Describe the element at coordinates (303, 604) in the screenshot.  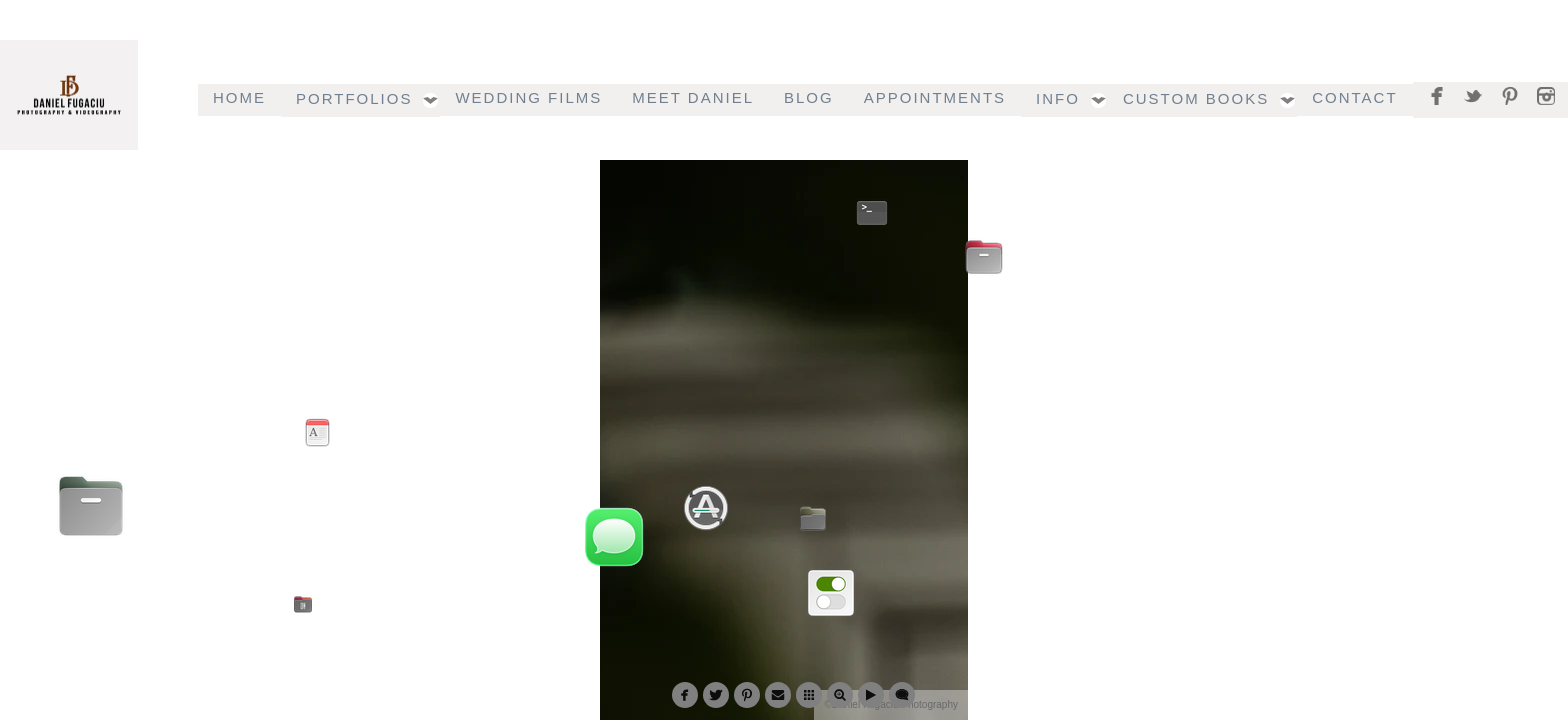
I see `access your templates folder` at that location.